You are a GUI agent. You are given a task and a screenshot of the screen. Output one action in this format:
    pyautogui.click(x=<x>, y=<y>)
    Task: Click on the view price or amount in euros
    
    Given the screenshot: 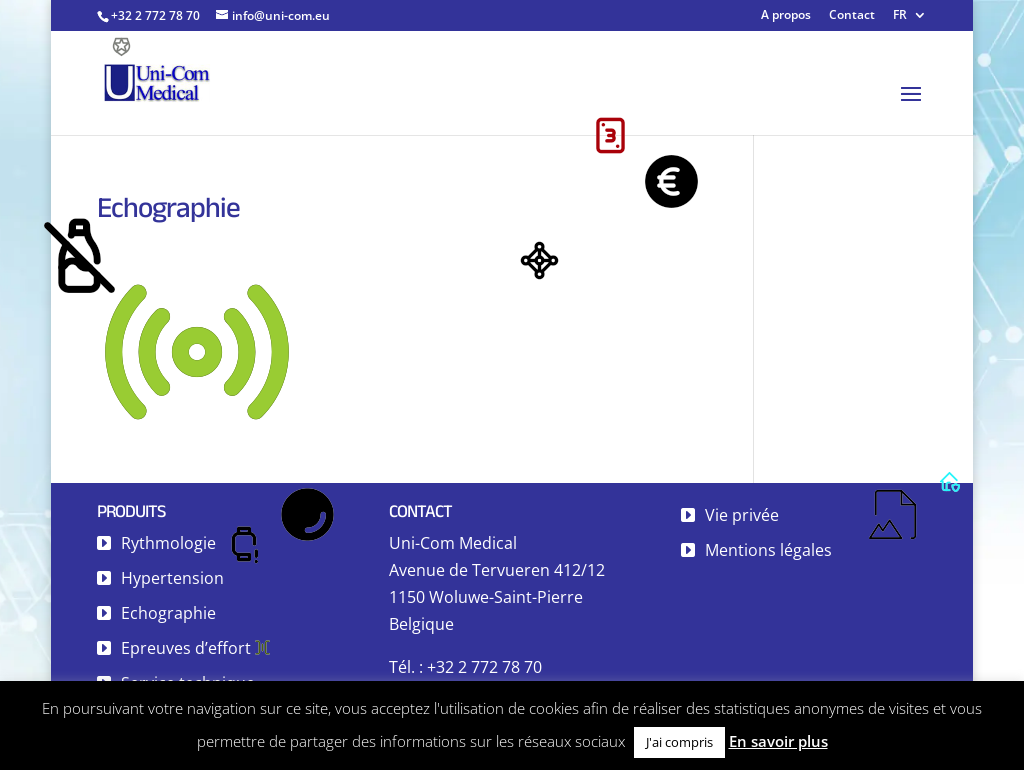 What is the action you would take?
    pyautogui.click(x=671, y=181)
    